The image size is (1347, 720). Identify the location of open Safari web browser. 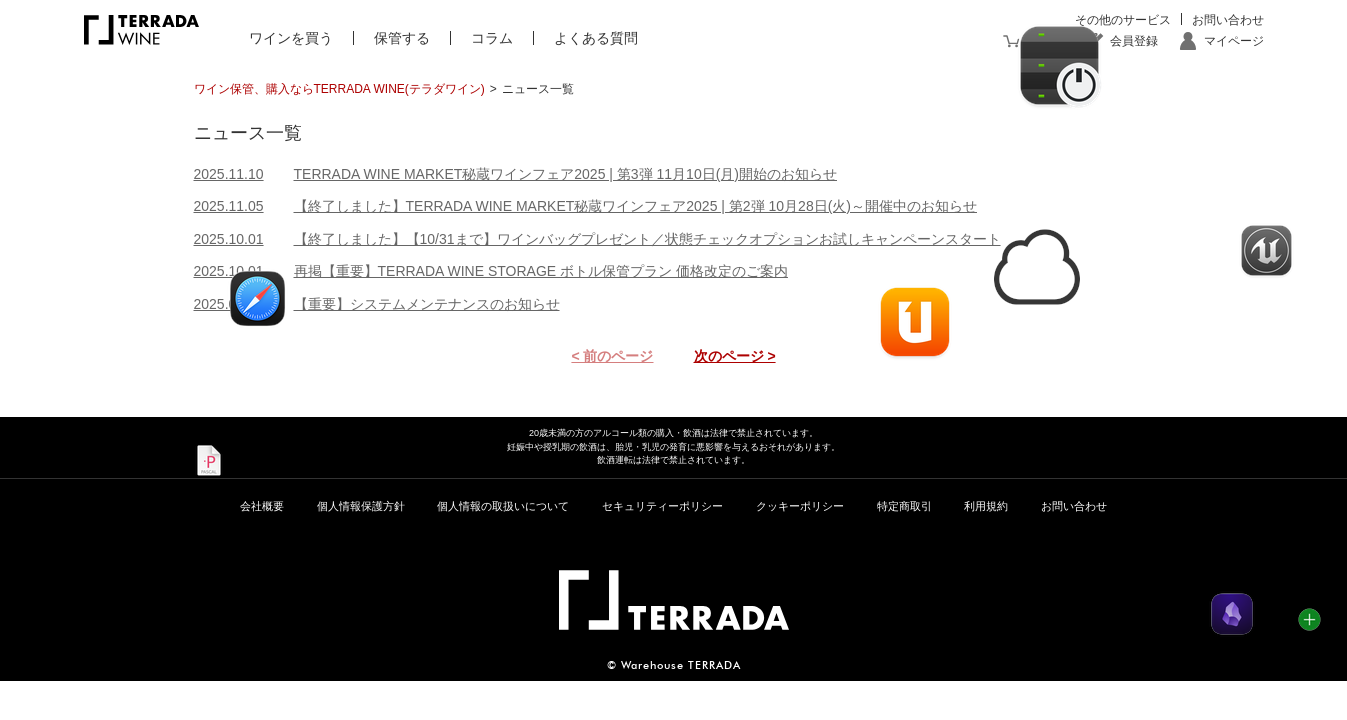
(257, 298).